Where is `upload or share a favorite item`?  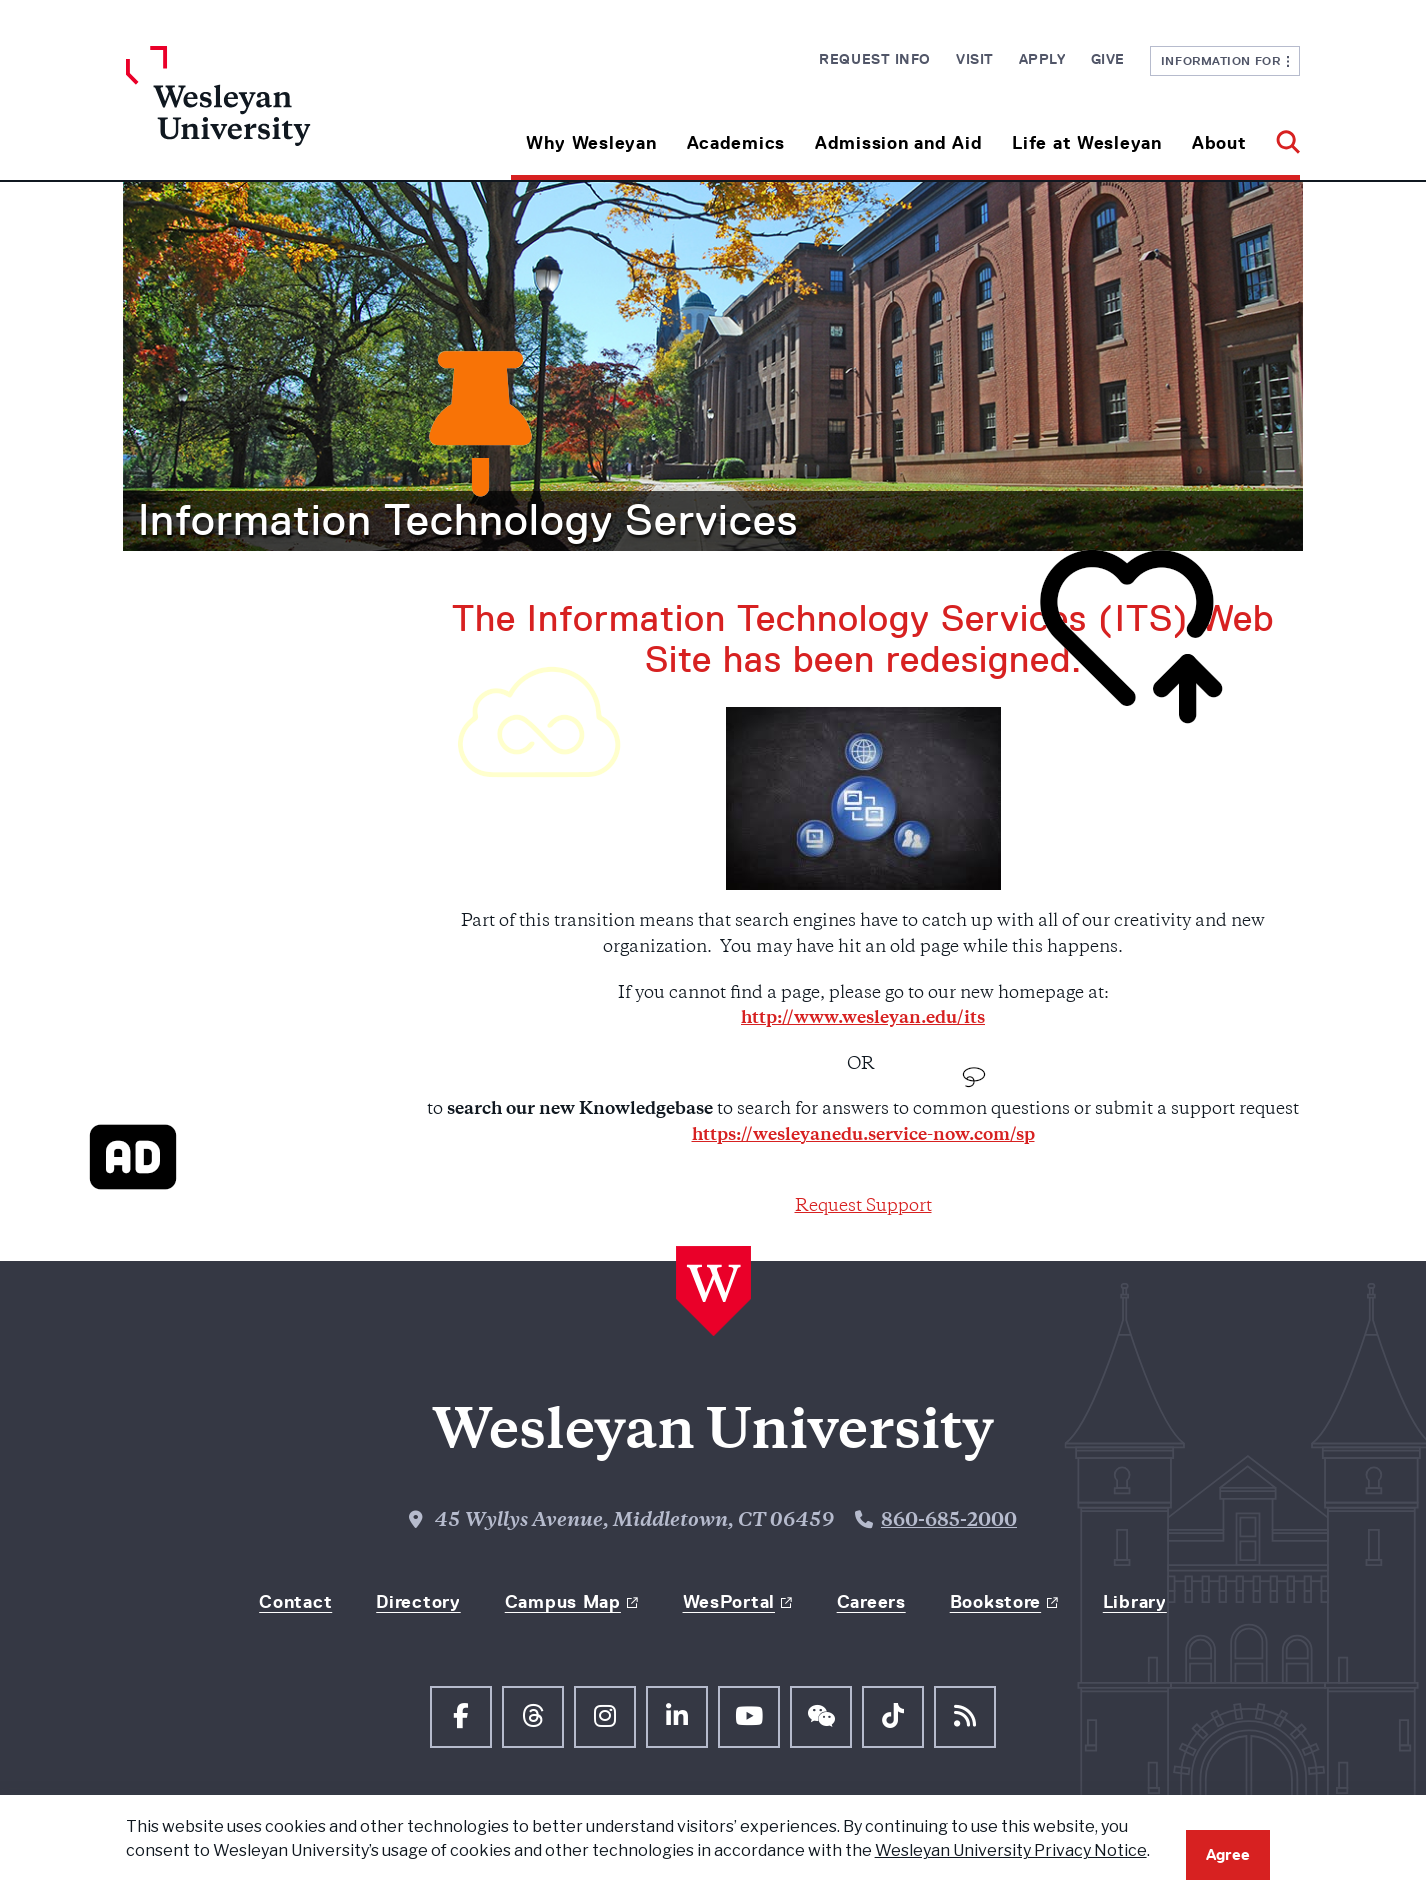 upload or share a favorite item is located at coordinates (1127, 628).